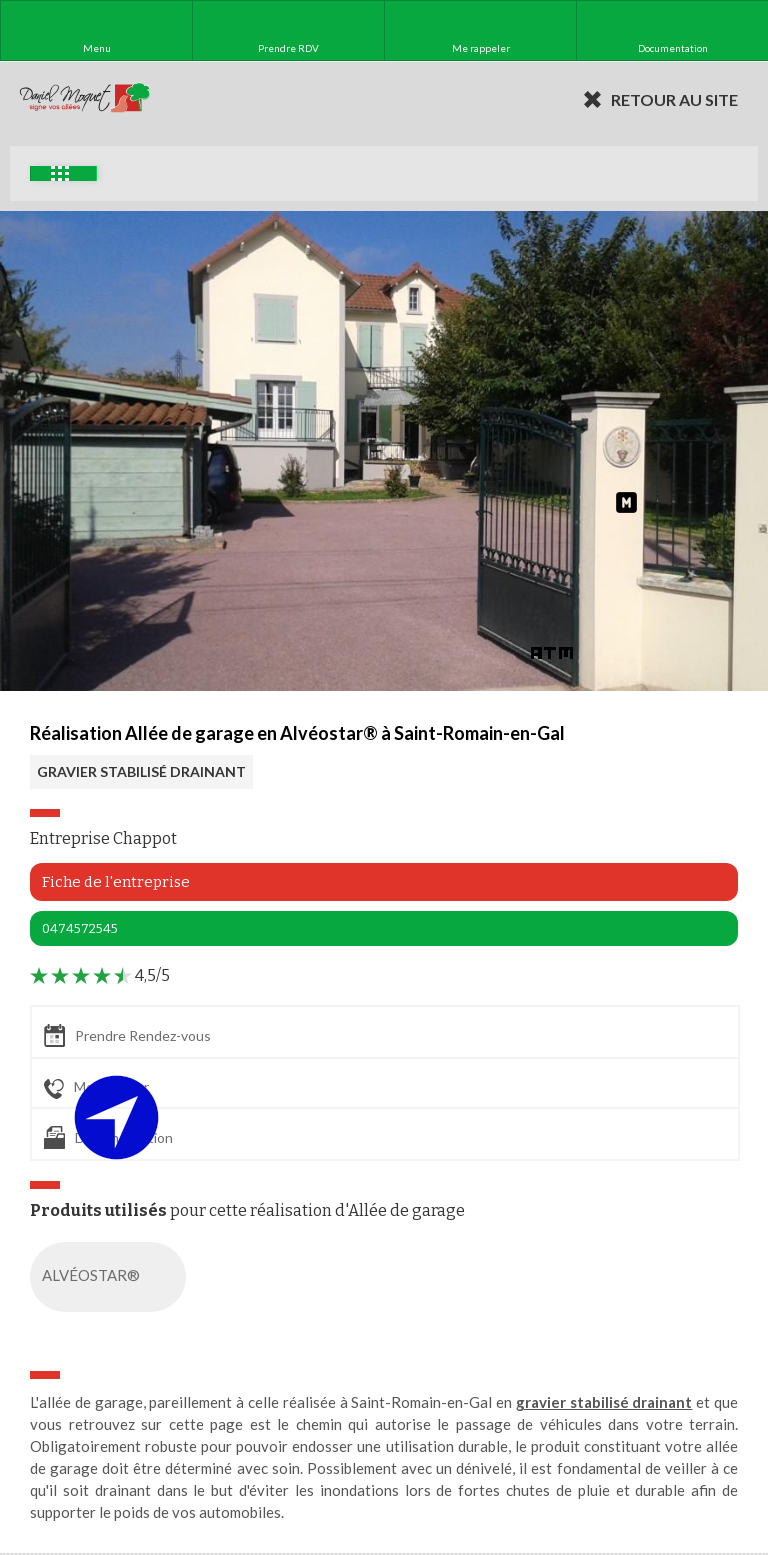  Describe the element at coordinates (626, 502) in the screenshot. I see `indicates medium size option` at that location.